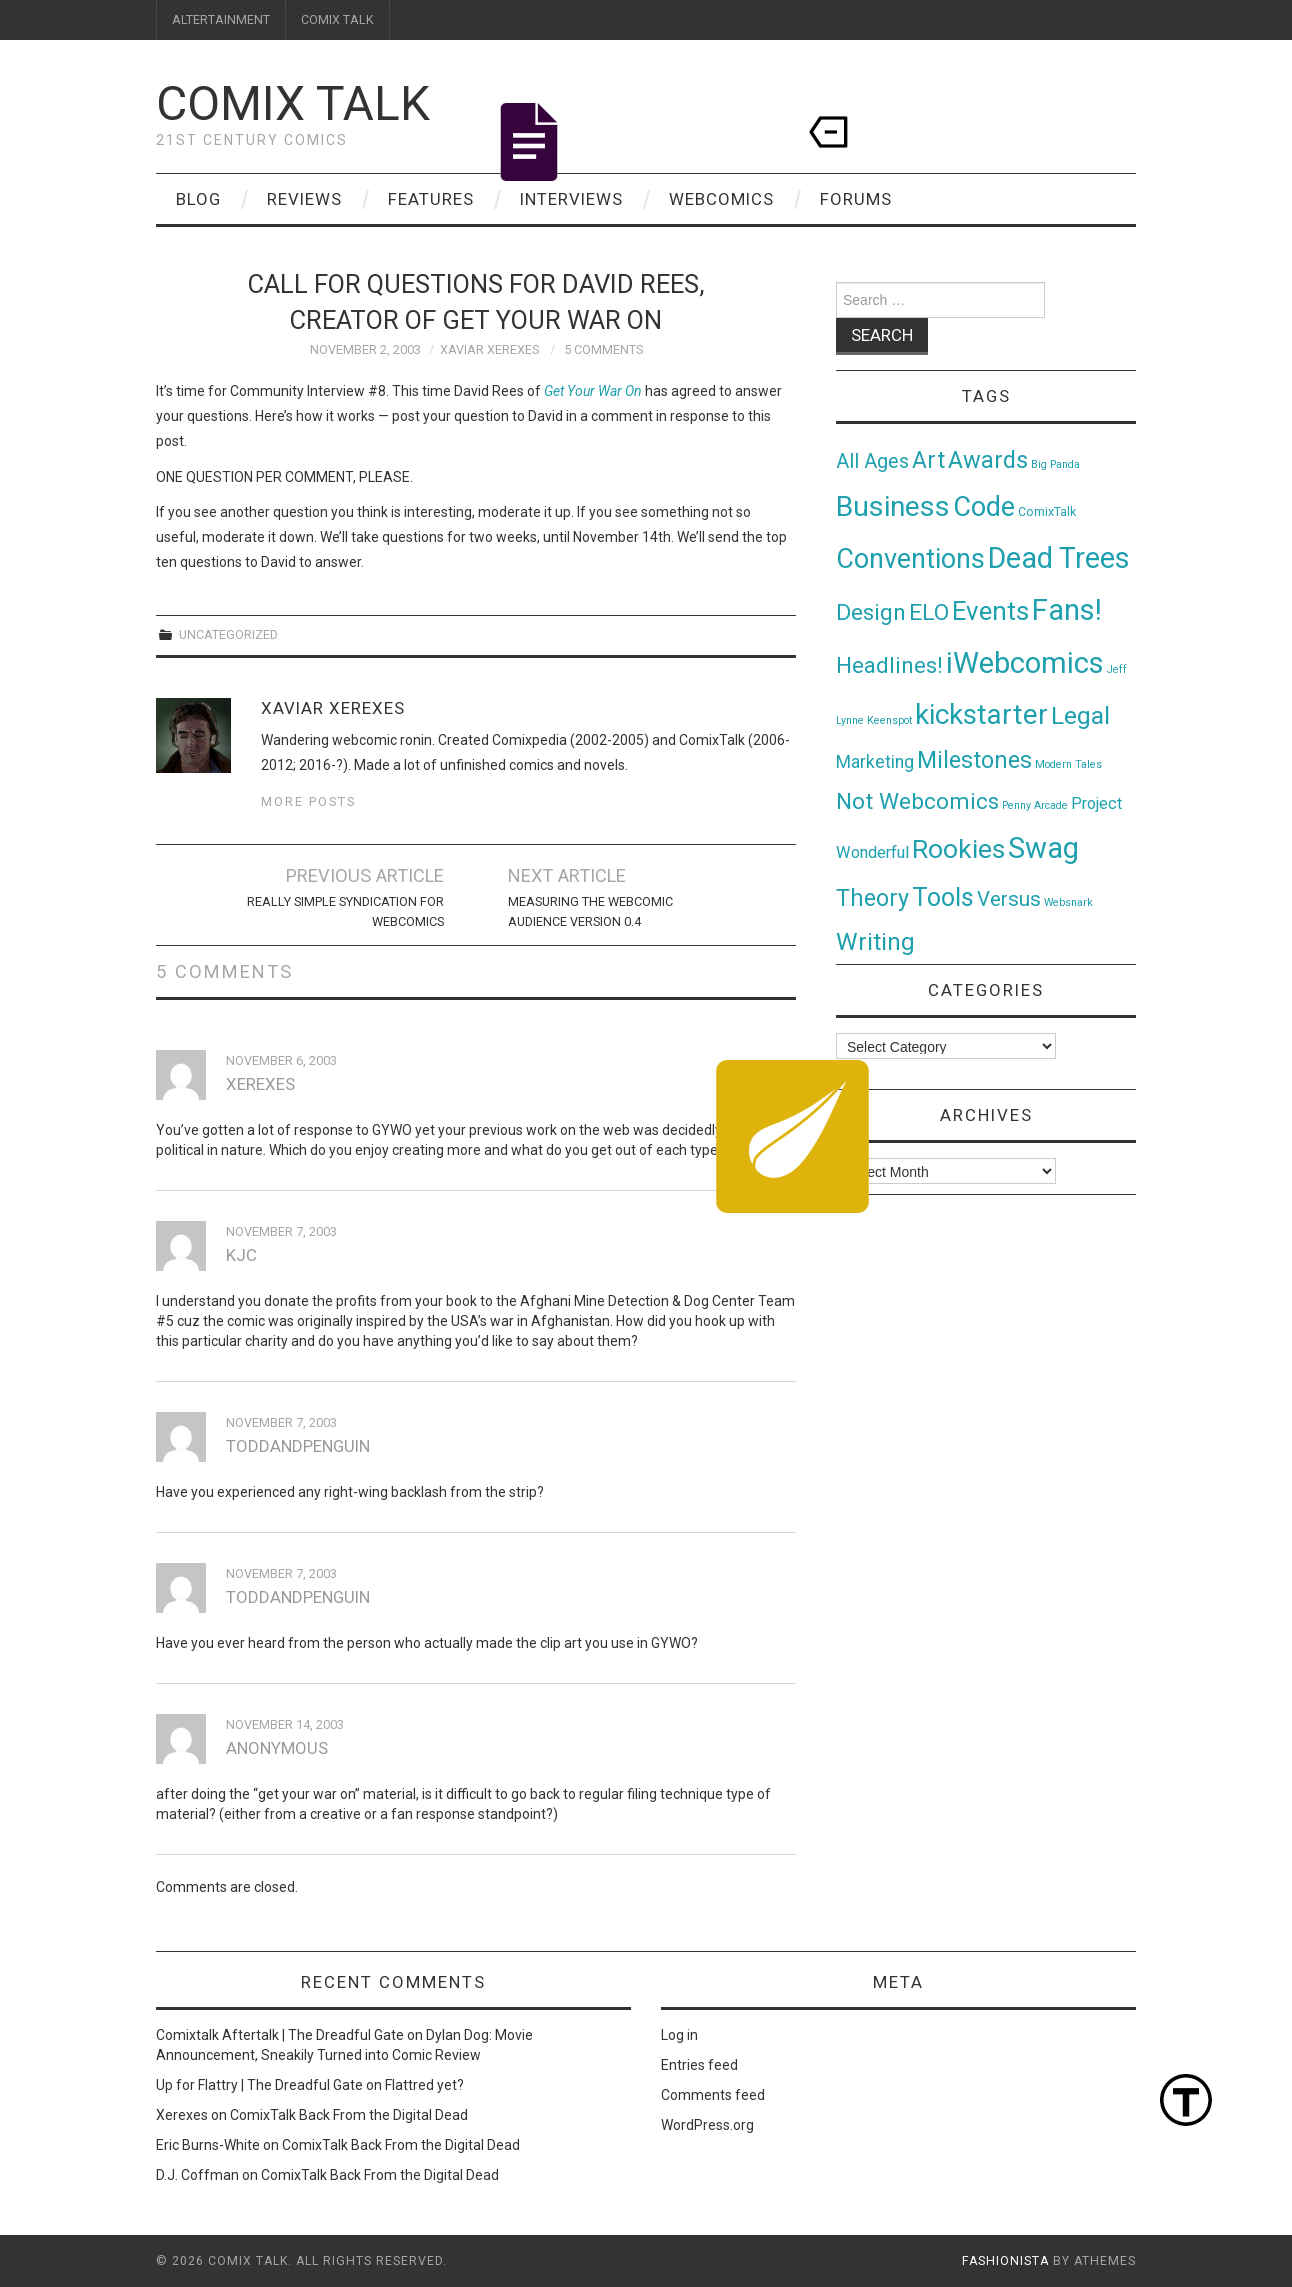  What do you see at coordinates (830, 132) in the screenshot?
I see `delete previous character or input` at bounding box center [830, 132].